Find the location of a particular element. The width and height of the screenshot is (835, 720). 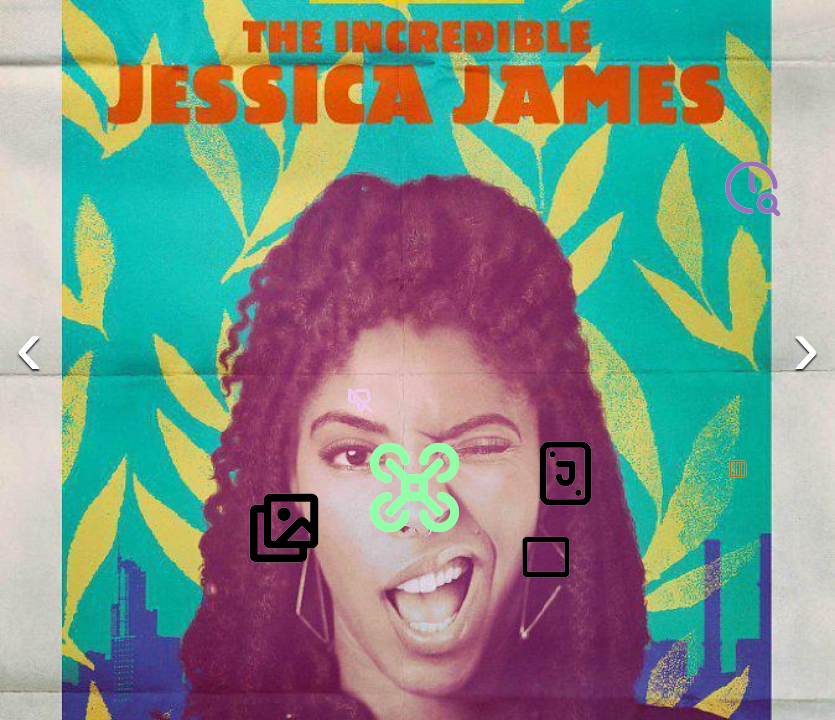

dislike feature is disabled or unavailable is located at coordinates (360, 400).